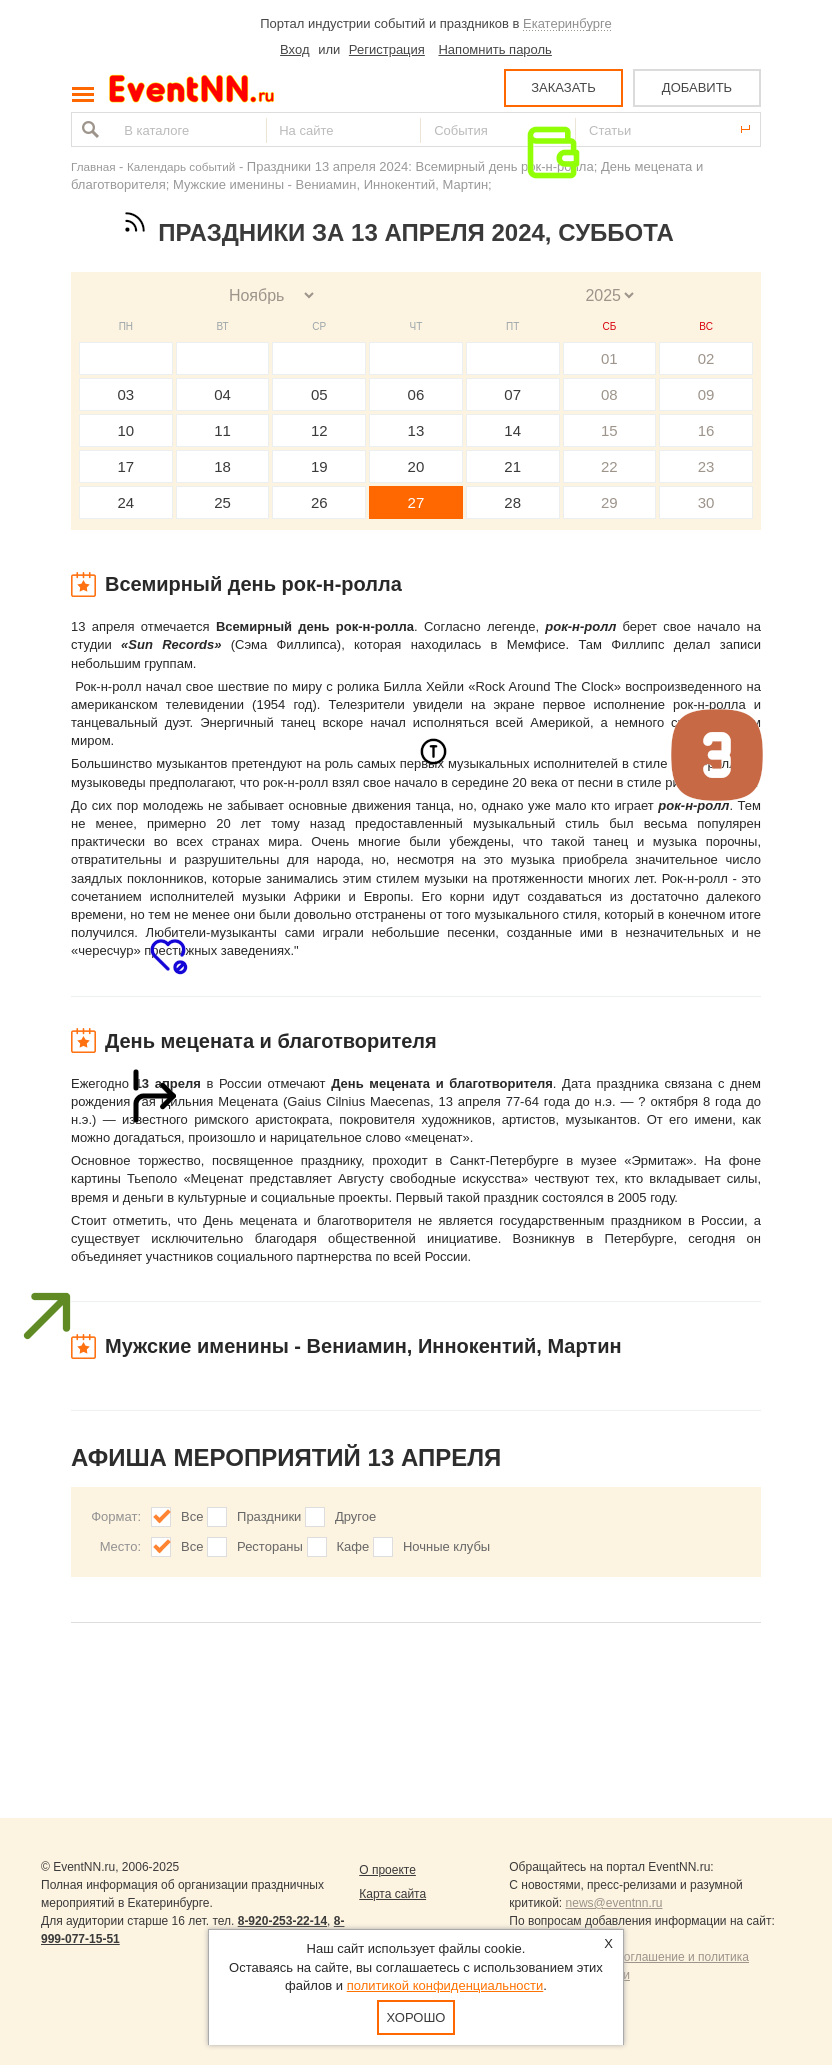  Describe the element at coordinates (152, 1096) in the screenshot. I see `take the next right turn` at that location.